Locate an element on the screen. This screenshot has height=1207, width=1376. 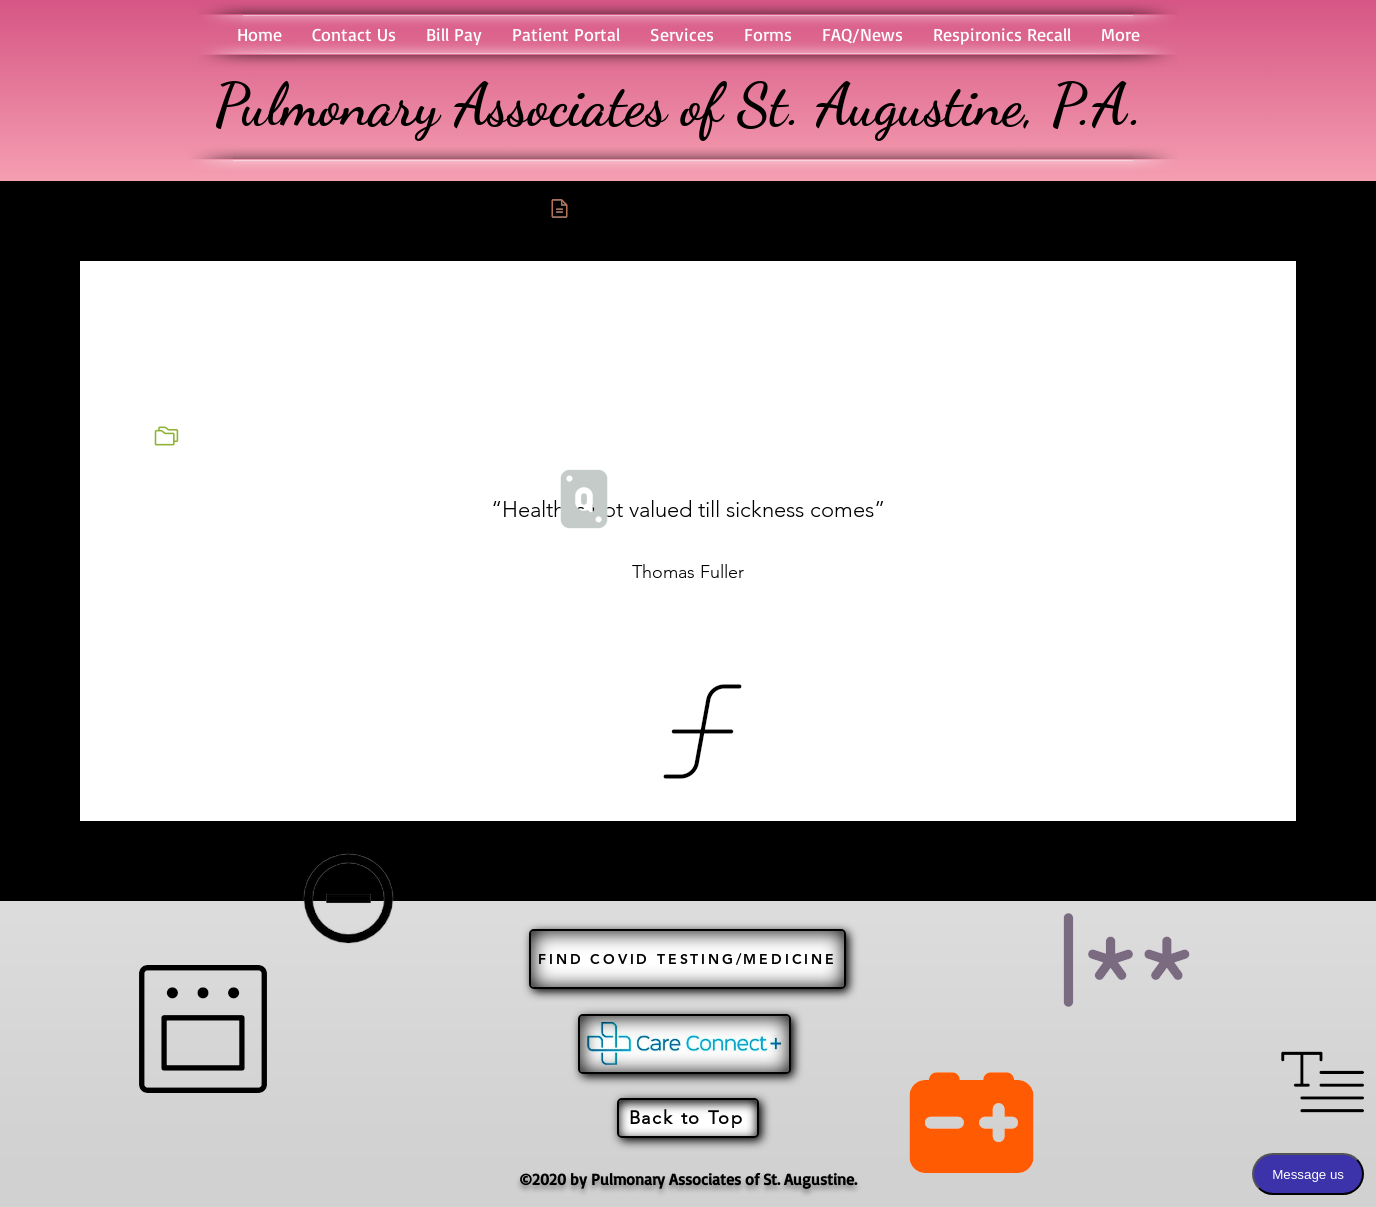
check vehicle battery status is located at coordinates (971, 1126).